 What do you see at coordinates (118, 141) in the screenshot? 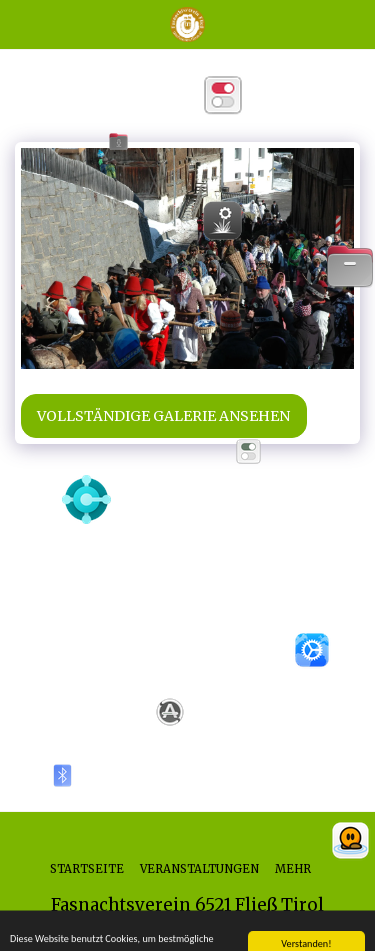
I see `open your downloads folder` at bounding box center [118, 141].